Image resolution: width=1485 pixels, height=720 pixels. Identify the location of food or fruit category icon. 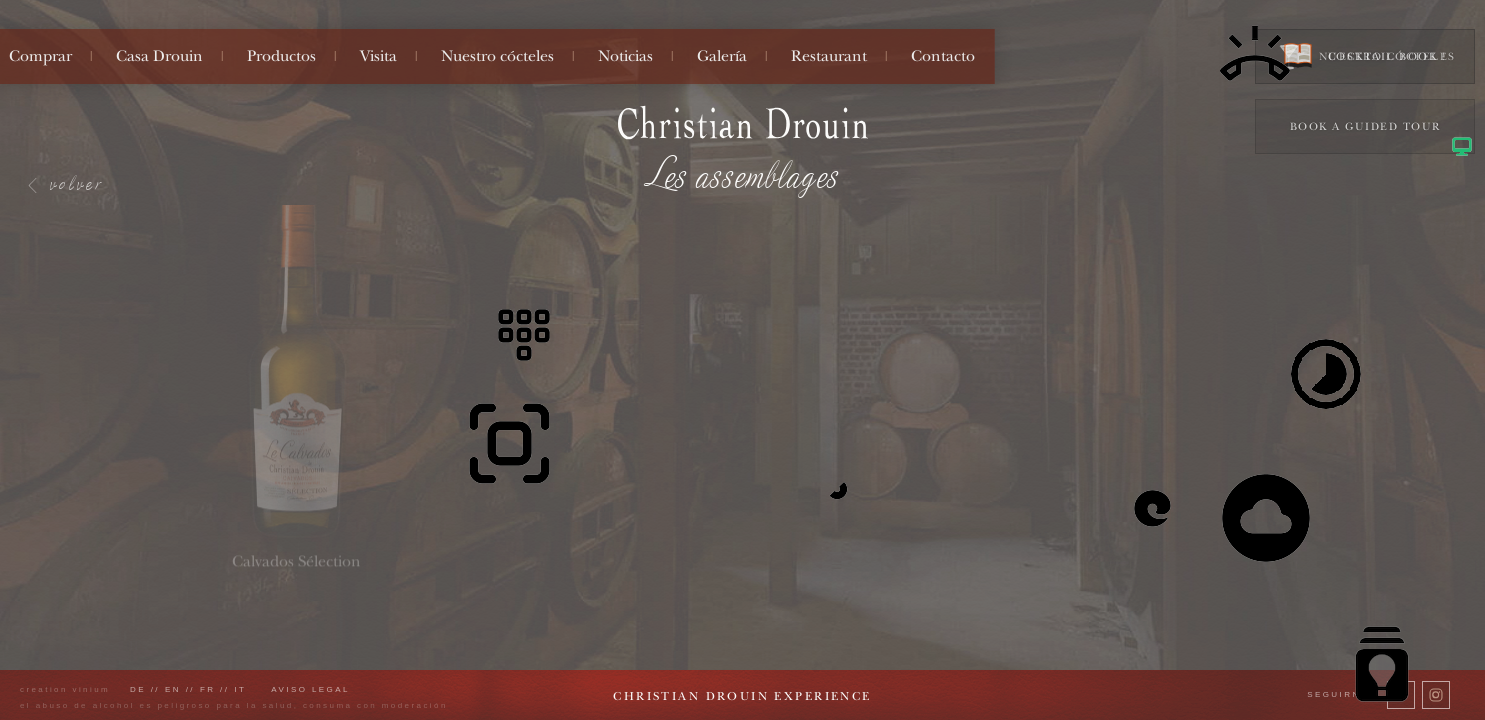
(839, 491).